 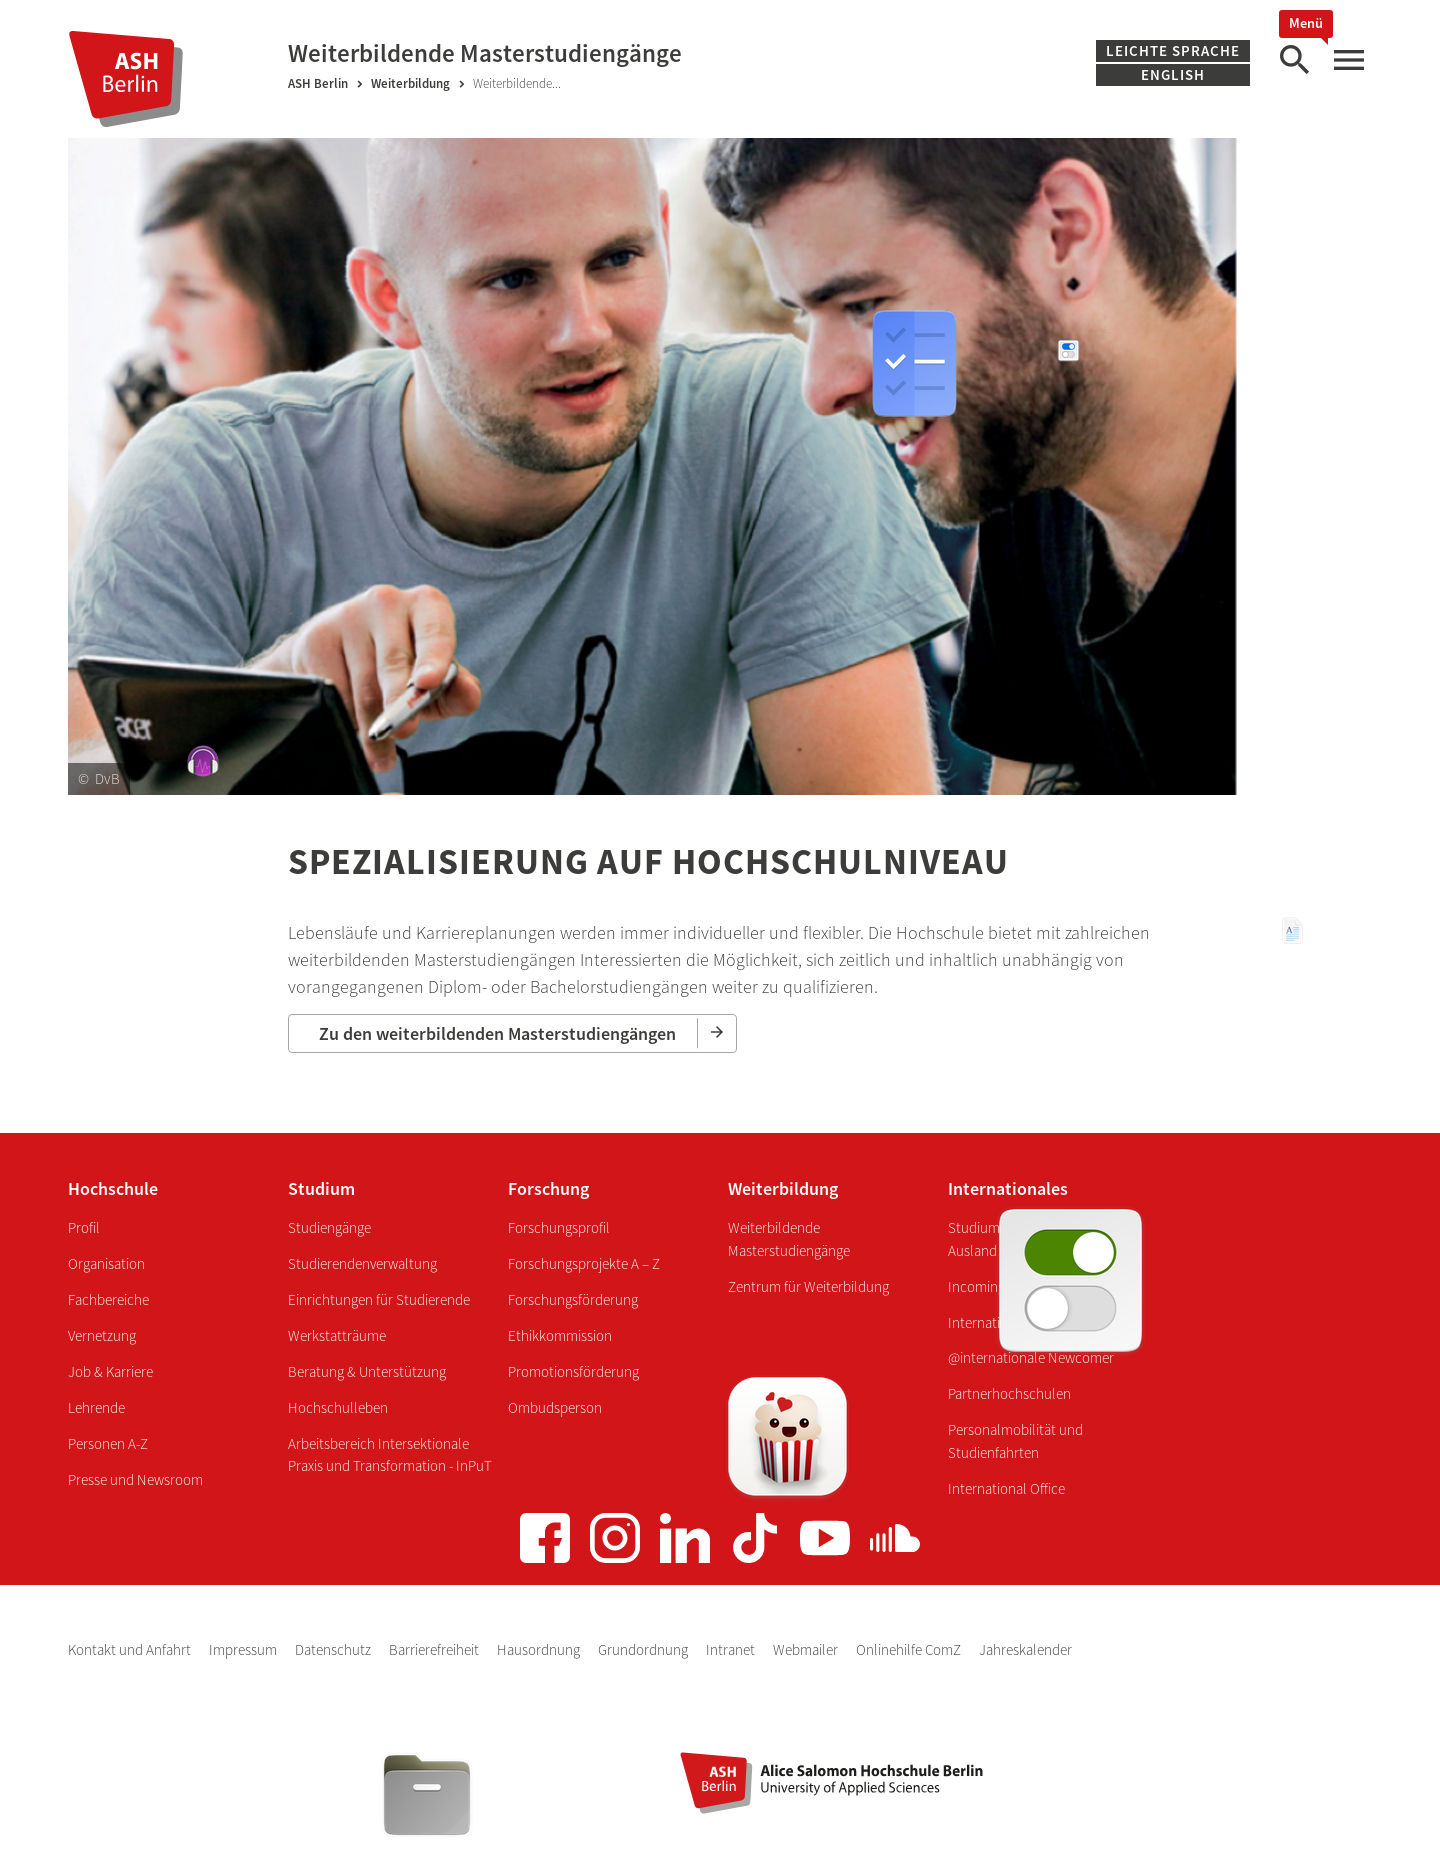 What do you see at coordinates (1070, 1280) in the screenshot?
I see `open system settings or preferences` at bounding box center [1070, 1280].